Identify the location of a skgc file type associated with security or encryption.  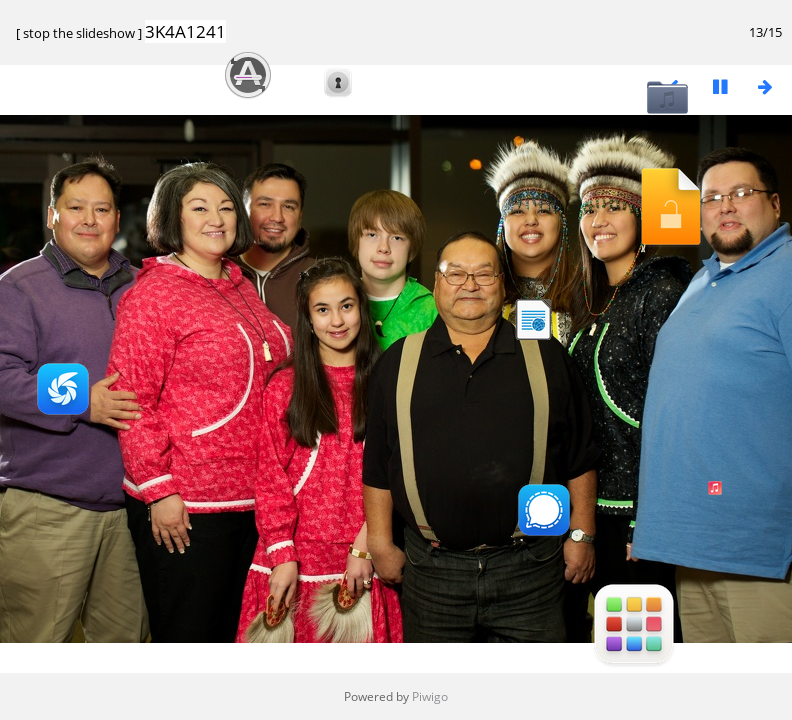
(671, 208).